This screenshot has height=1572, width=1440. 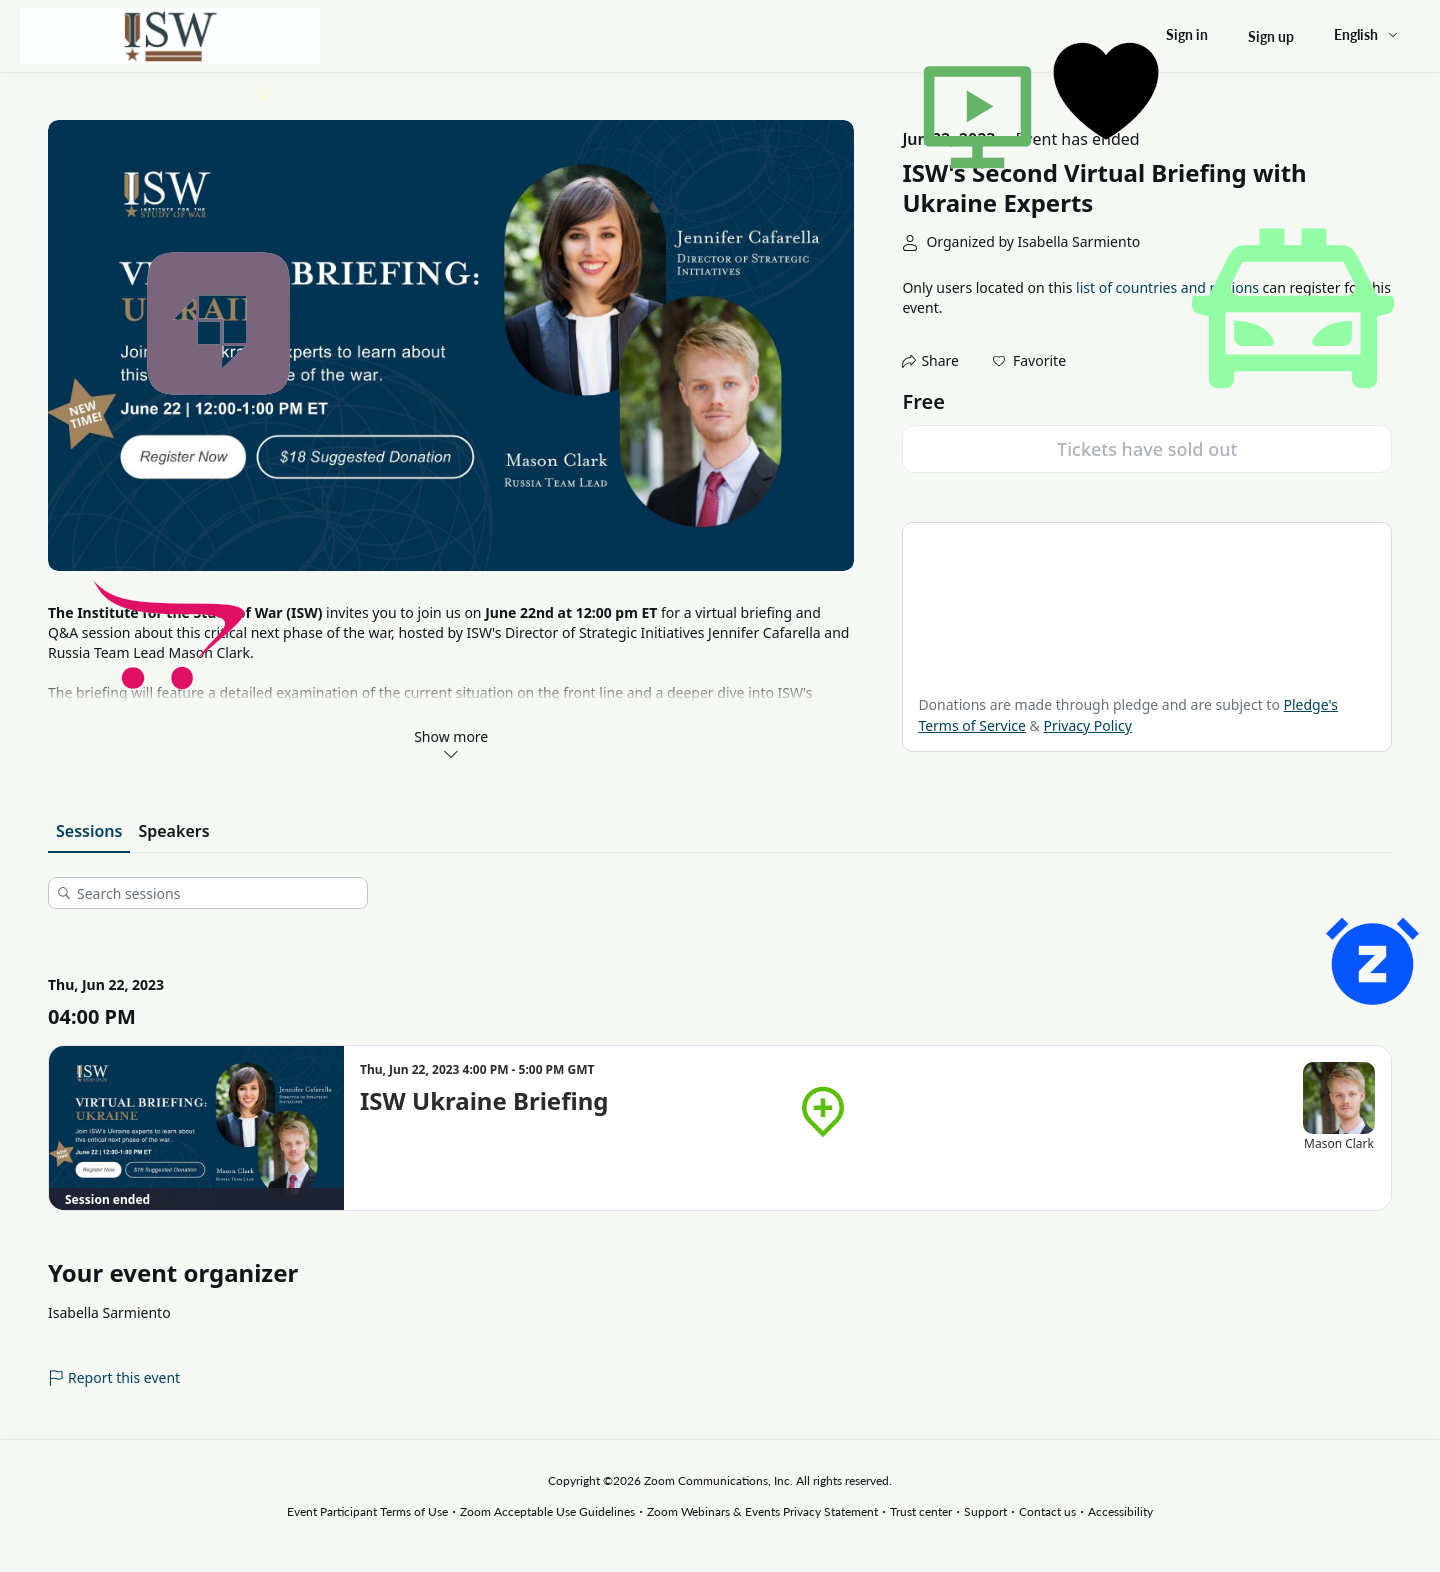 I want to click on start a slideshow presentation, so click(x=977, y=114).